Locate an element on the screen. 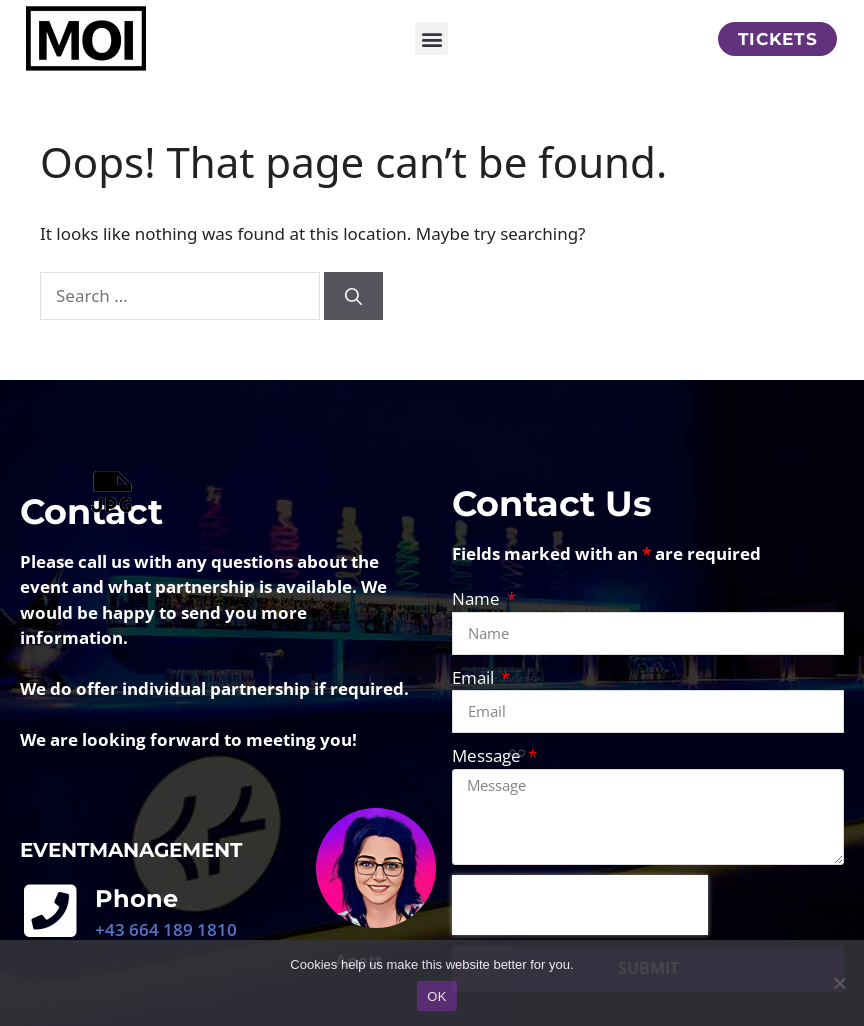  access voicemail messages is located at coordinates (517, 753).